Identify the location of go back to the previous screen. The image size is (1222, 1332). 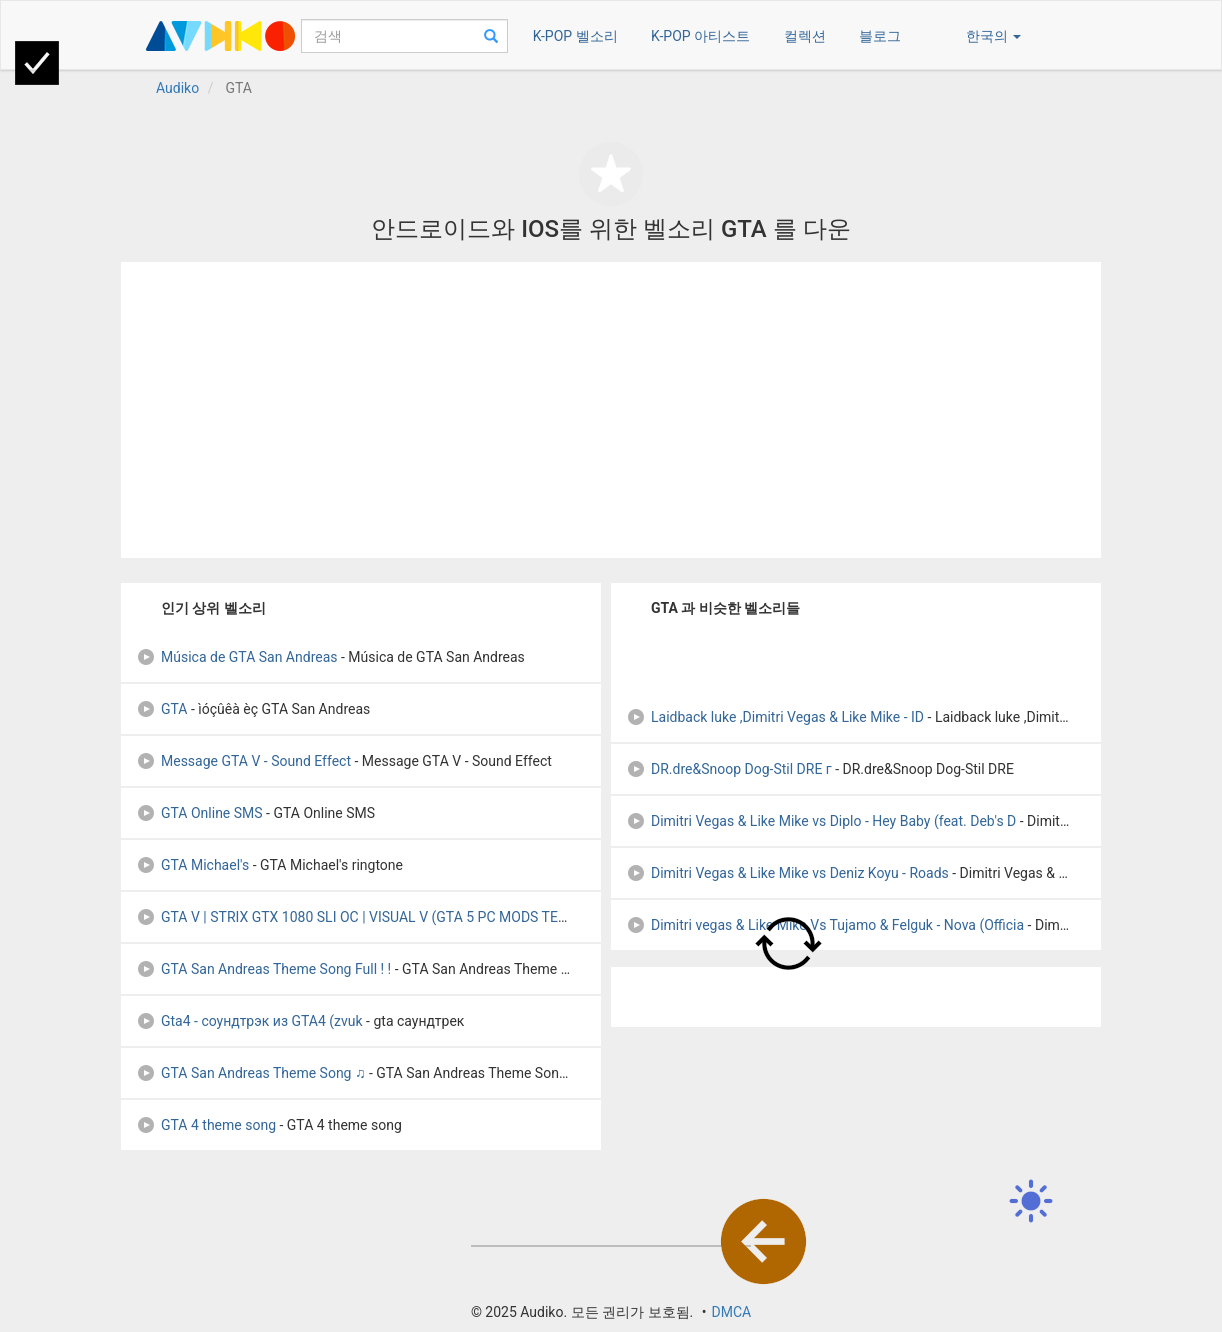
(763, 1241).